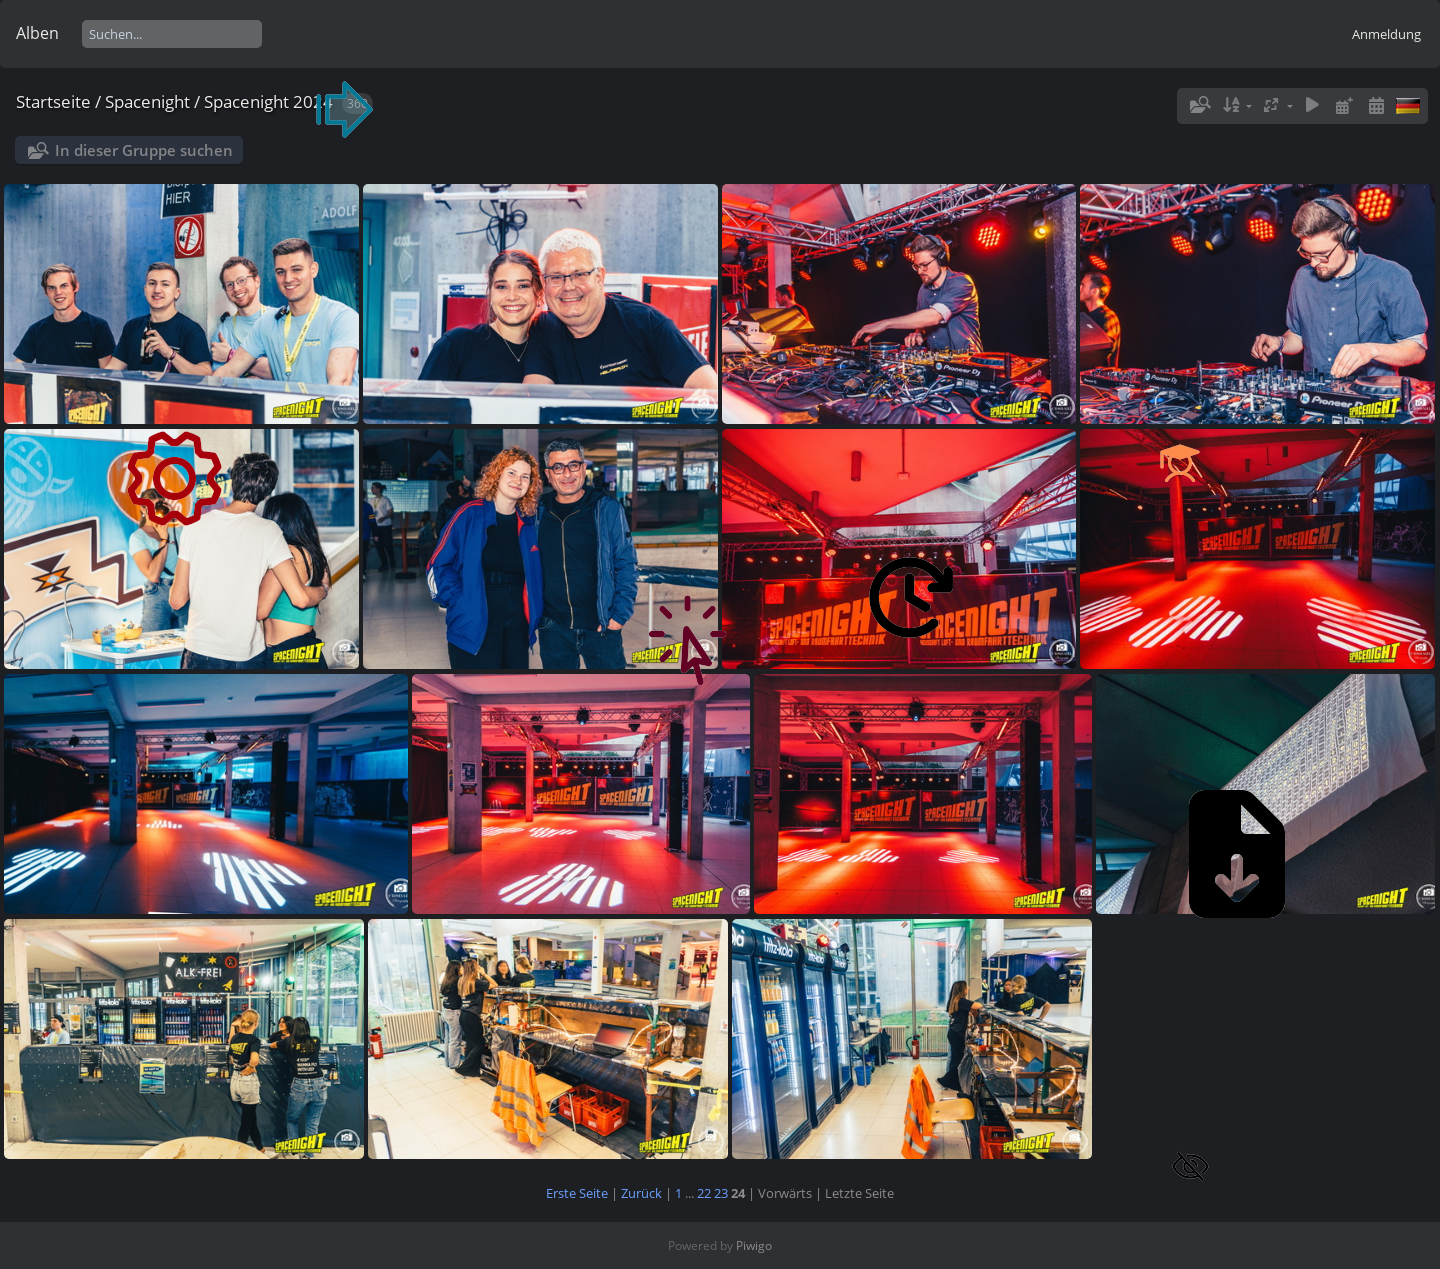 Image resolution: width=1440 pixels, height=1269 pixels. I want to click on click or tap interaction indicator, so click(687, 640).